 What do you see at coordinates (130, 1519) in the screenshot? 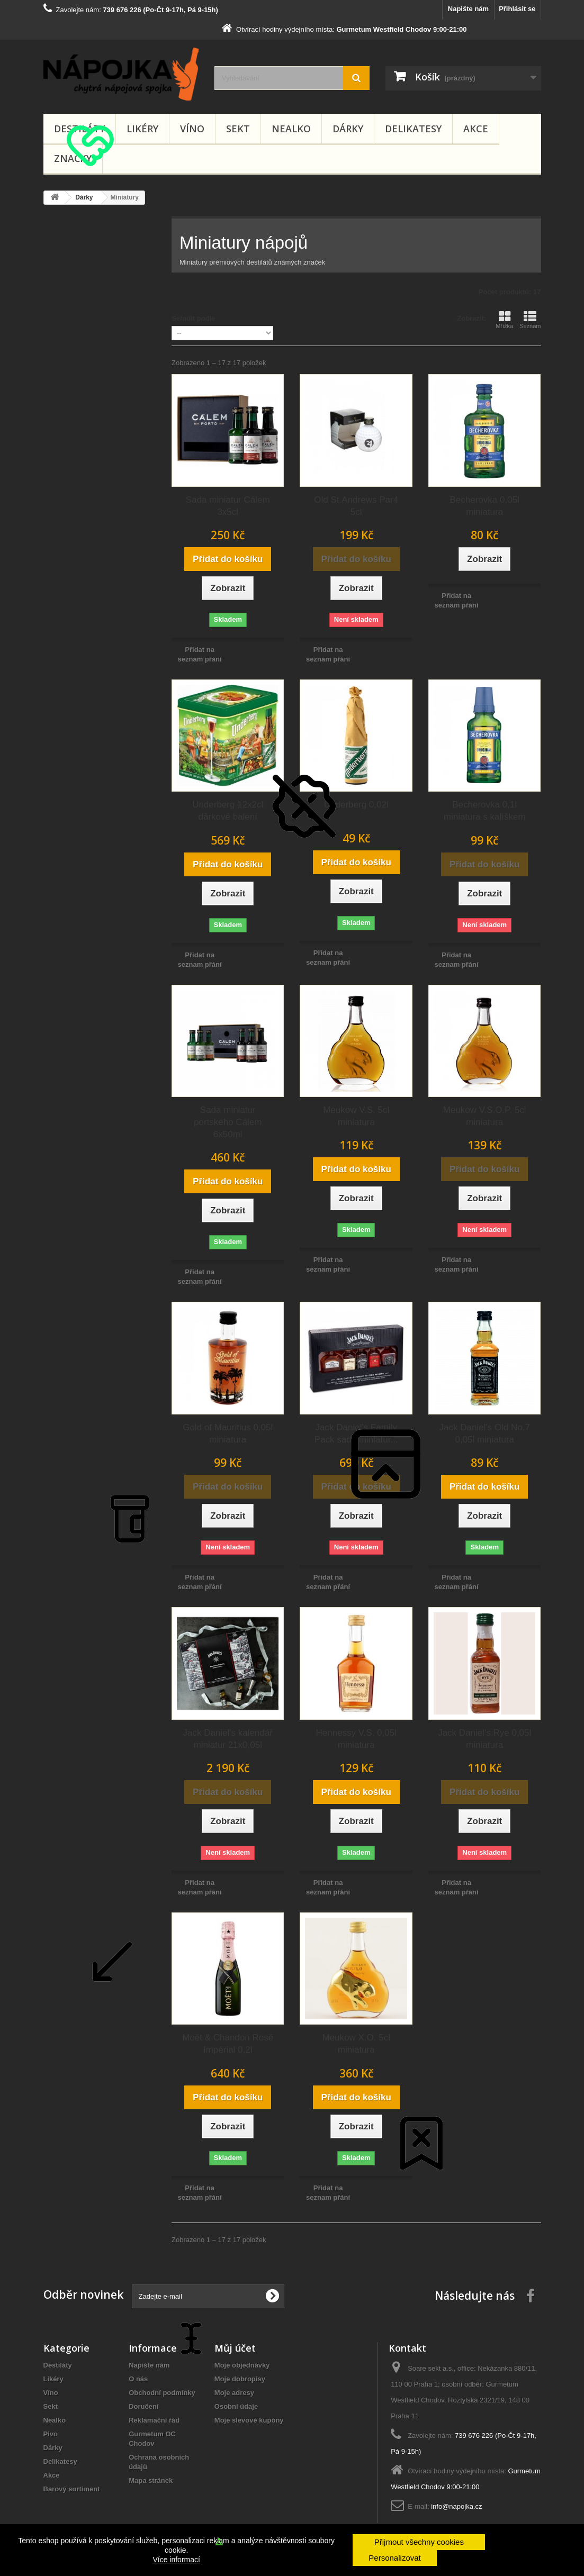
I see `view medication information` at bounding box center [130, 1519].